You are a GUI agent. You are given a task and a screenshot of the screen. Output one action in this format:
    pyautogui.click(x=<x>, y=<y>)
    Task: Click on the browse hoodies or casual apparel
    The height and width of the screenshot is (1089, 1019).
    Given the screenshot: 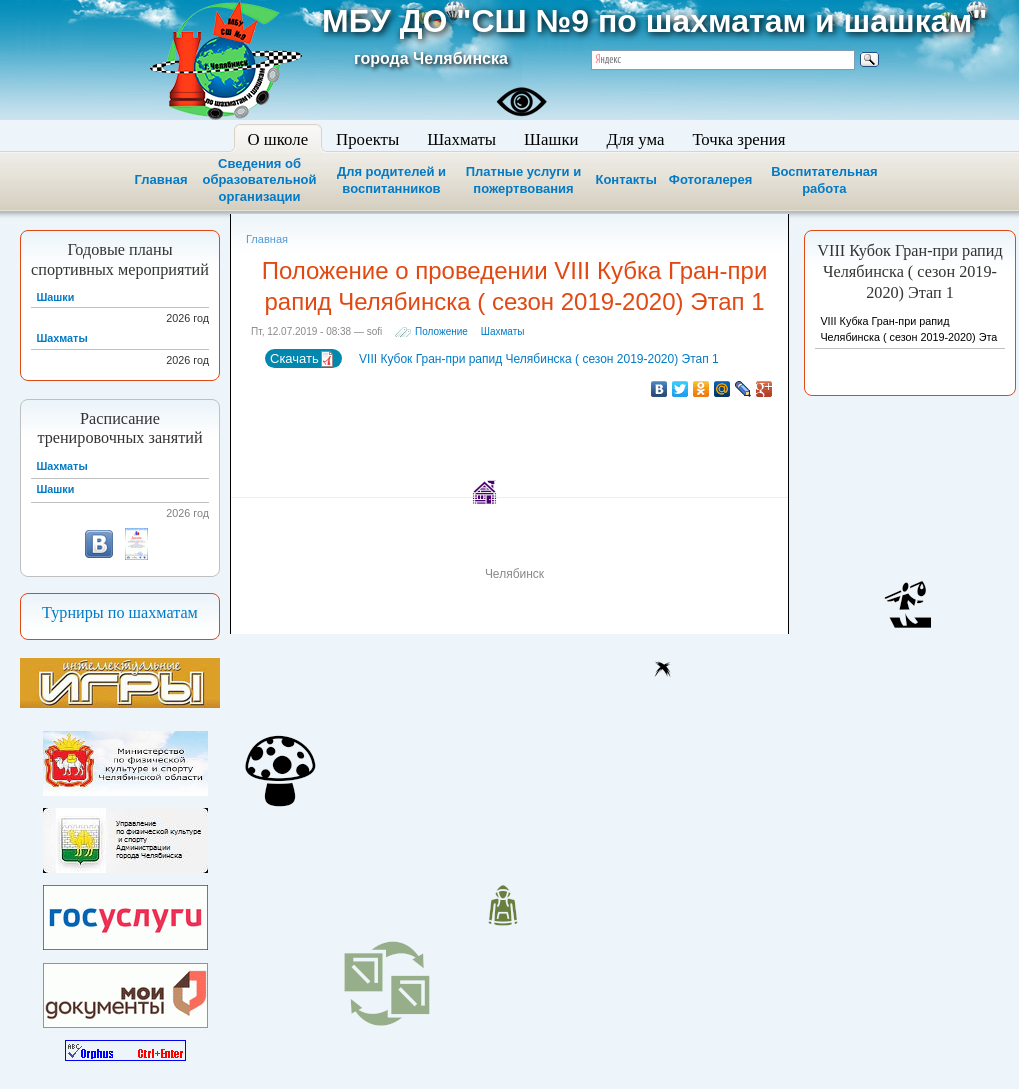 What is the action you would take?
    pyautogui.click(x=503, y=905)
    